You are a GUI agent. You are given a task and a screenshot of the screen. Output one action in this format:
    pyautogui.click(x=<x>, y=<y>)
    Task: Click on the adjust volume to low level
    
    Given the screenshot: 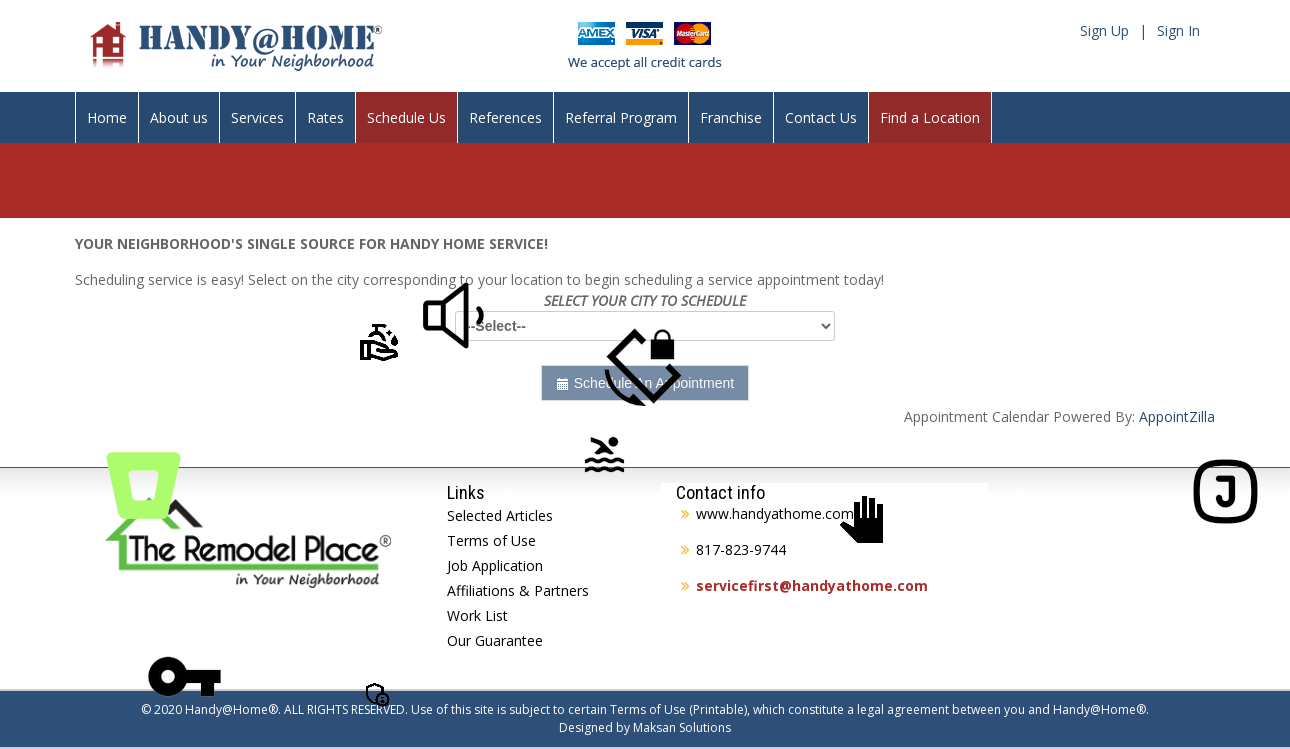 What is the action you would take?
    pyautogui.click(x=458, y=315)
    